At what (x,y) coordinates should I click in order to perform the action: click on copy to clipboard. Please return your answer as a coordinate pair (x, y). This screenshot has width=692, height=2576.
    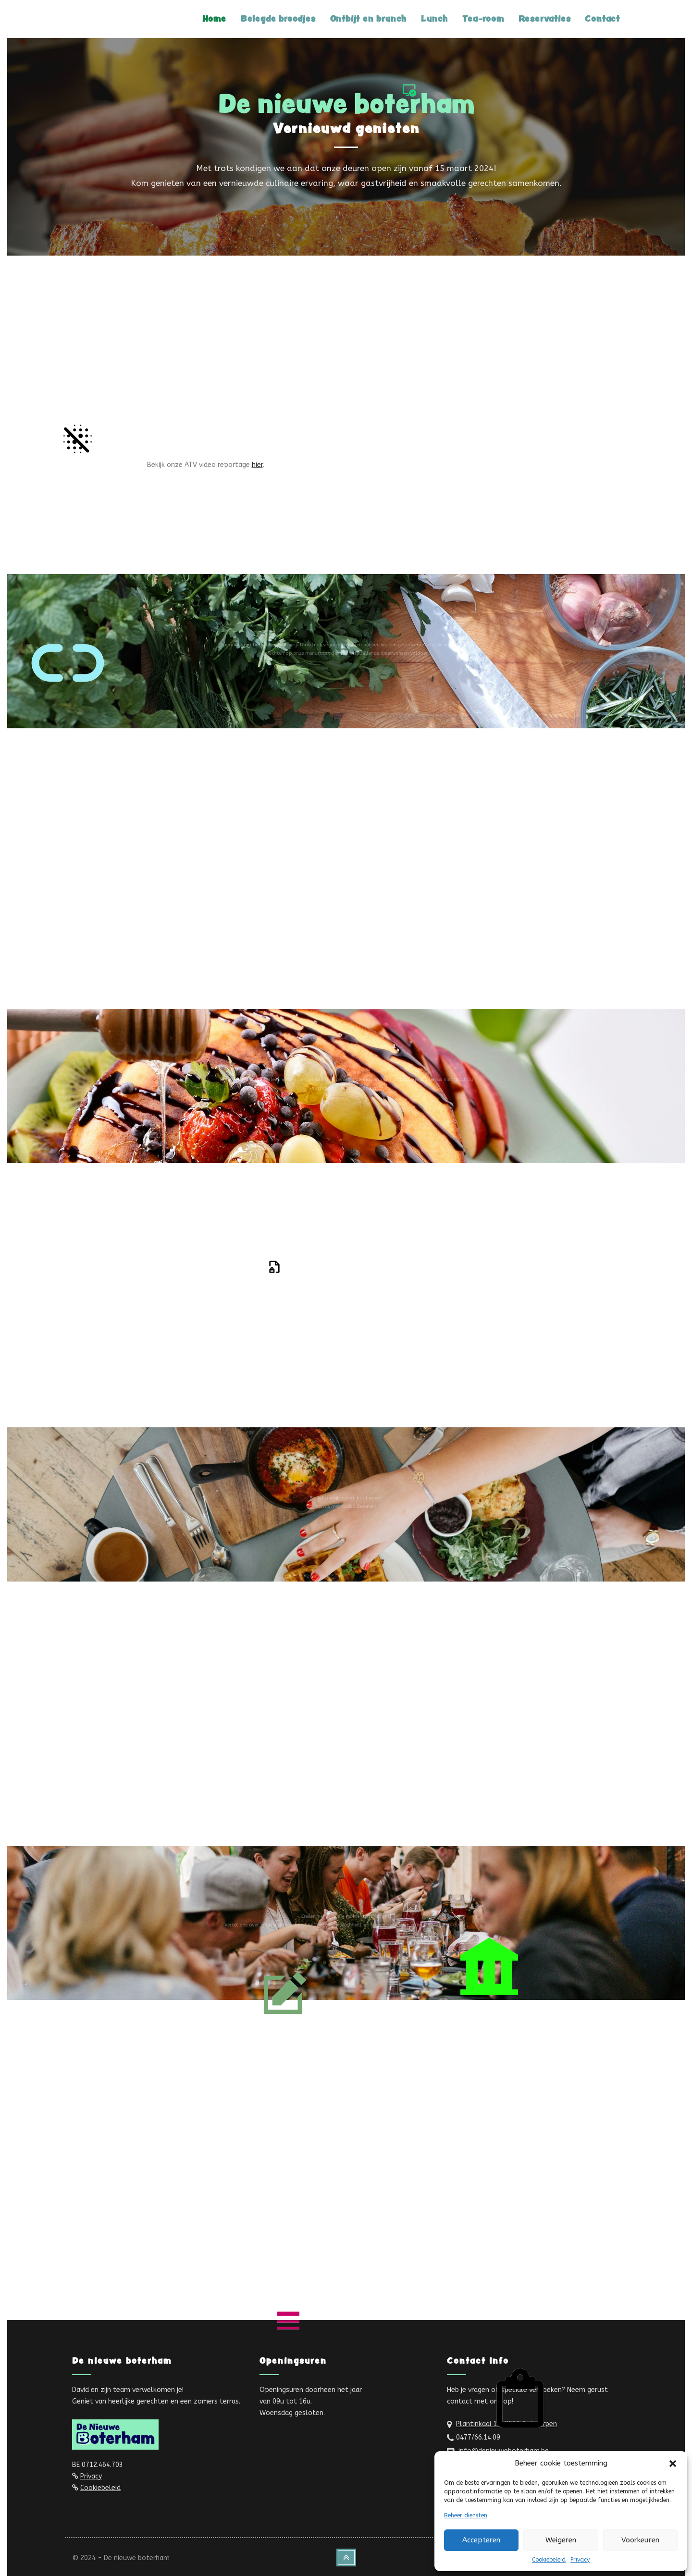
    Looking at the image, I should click on (520, 2398).